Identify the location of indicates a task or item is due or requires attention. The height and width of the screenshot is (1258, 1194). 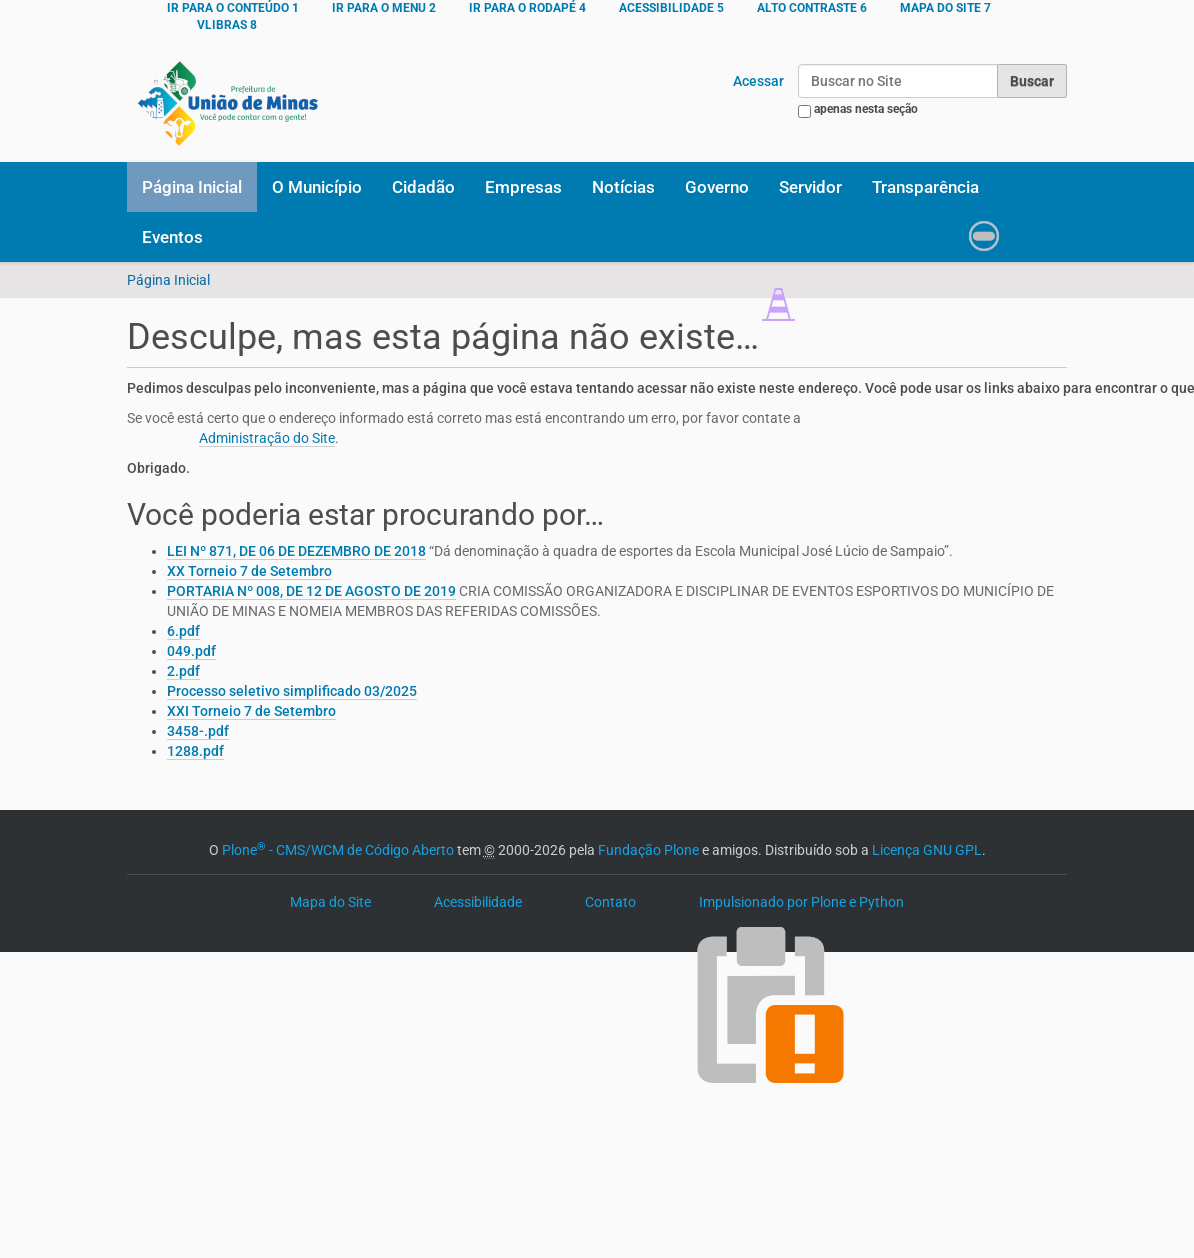
(766, 1005).